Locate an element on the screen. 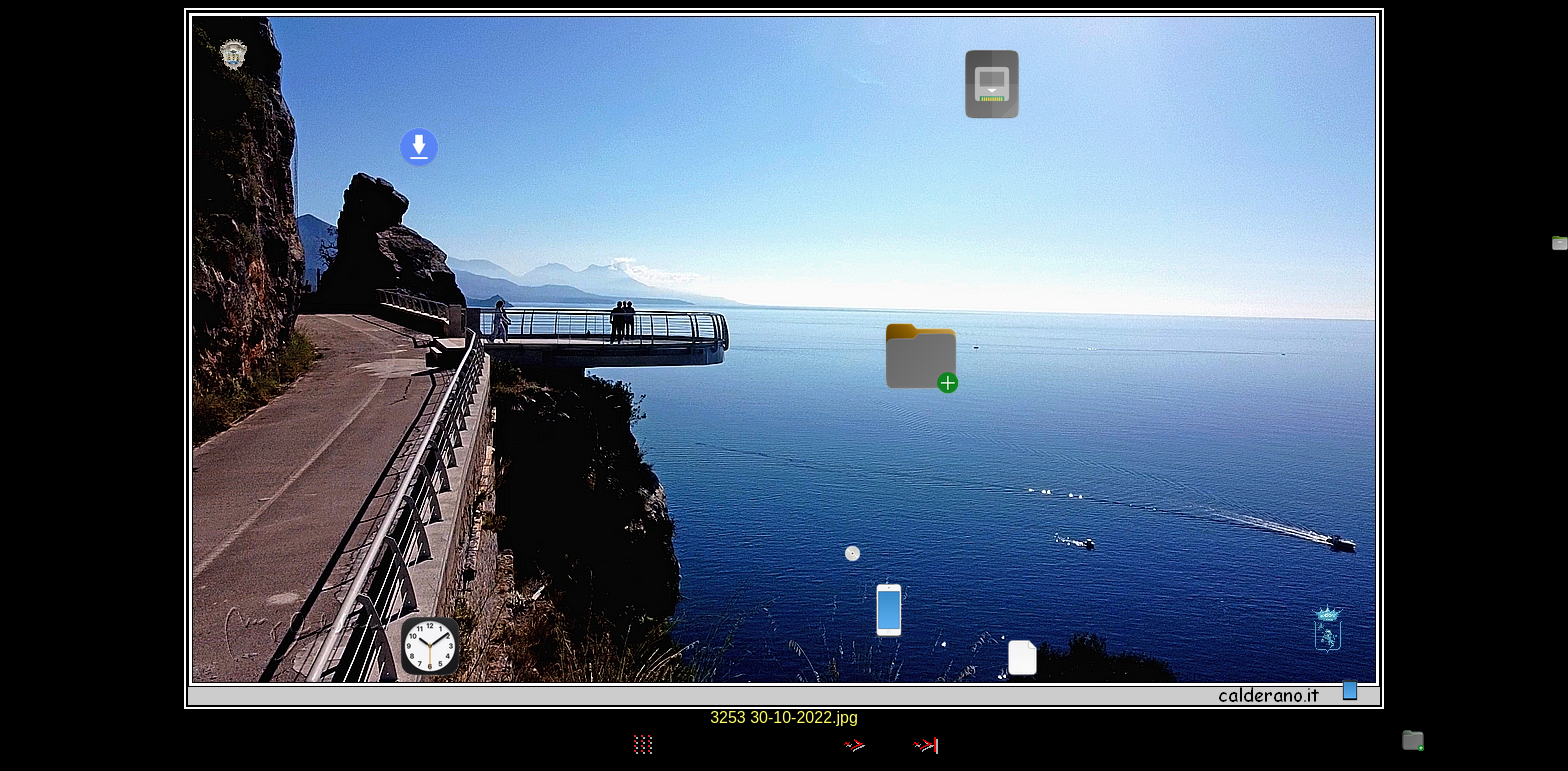  indicates a CD or DVD drive is located at coordinates (852, 553).